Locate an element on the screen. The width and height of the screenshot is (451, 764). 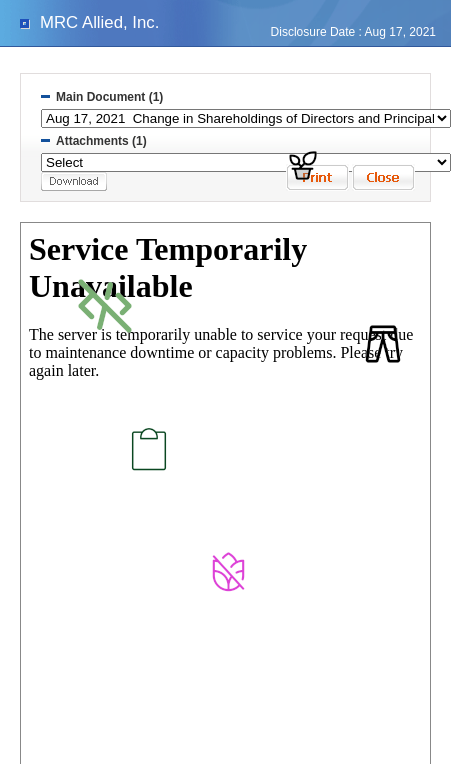
browse pants or bottoms in a clothing app is located at coordinates (383, 344).